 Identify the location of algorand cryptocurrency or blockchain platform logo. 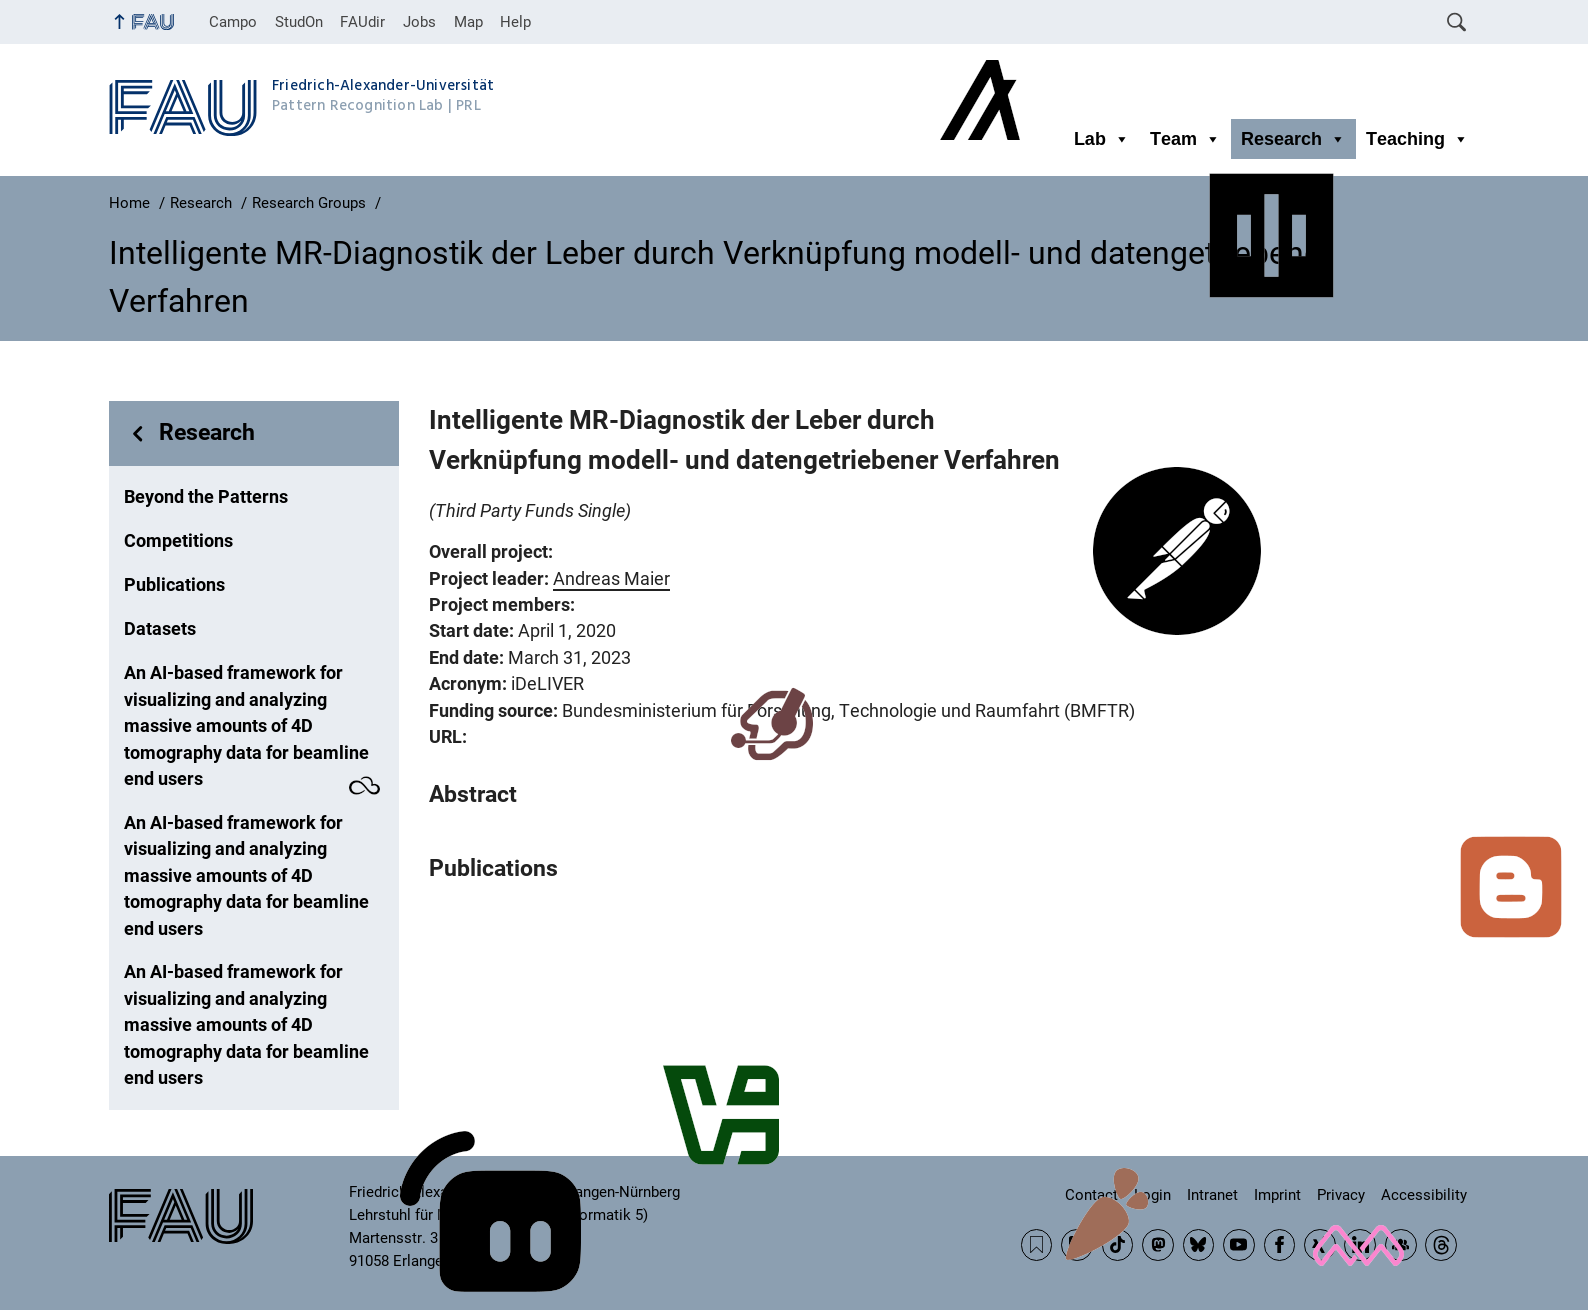
(980, 100).